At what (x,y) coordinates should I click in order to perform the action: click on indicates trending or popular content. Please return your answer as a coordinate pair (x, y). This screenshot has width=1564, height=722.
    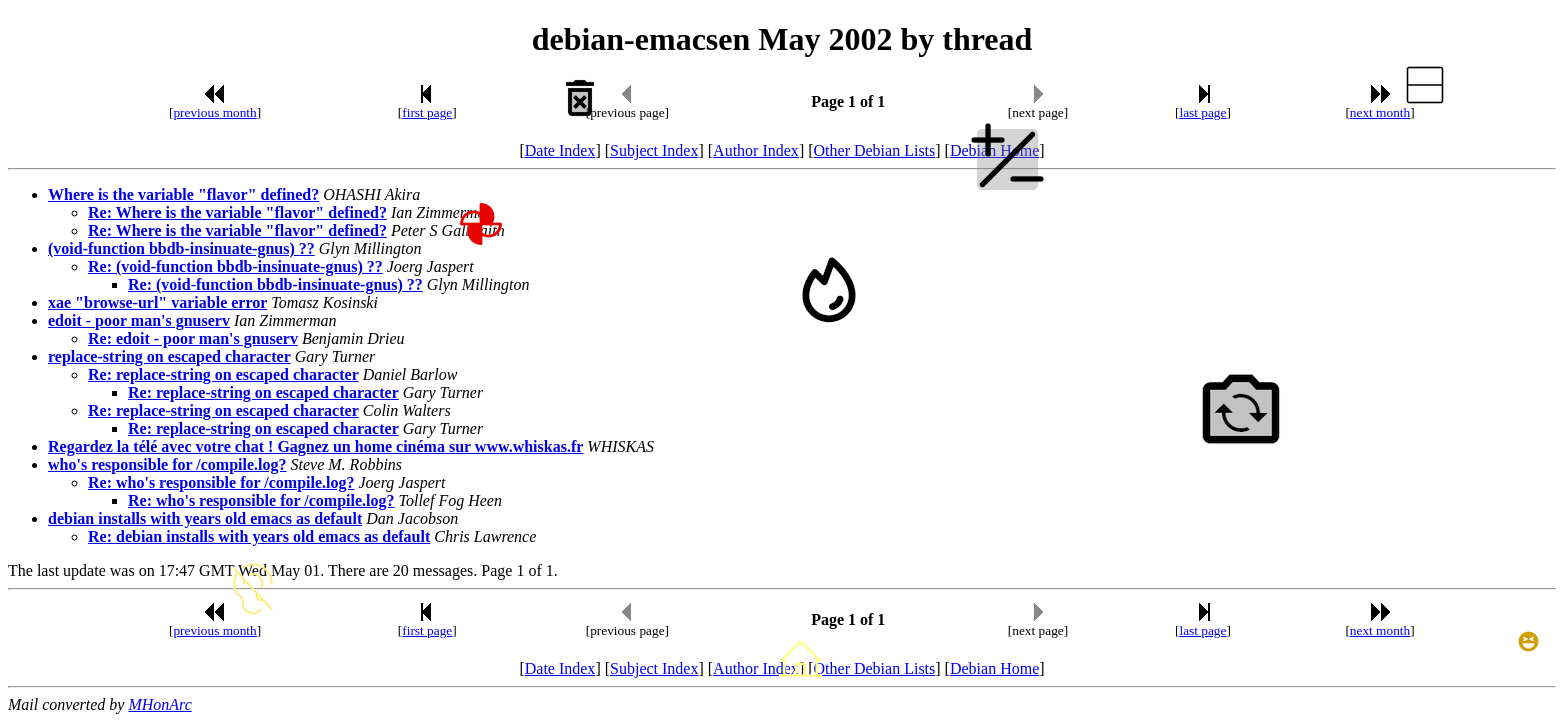
    Looking at the image, I should click on (829, 291).